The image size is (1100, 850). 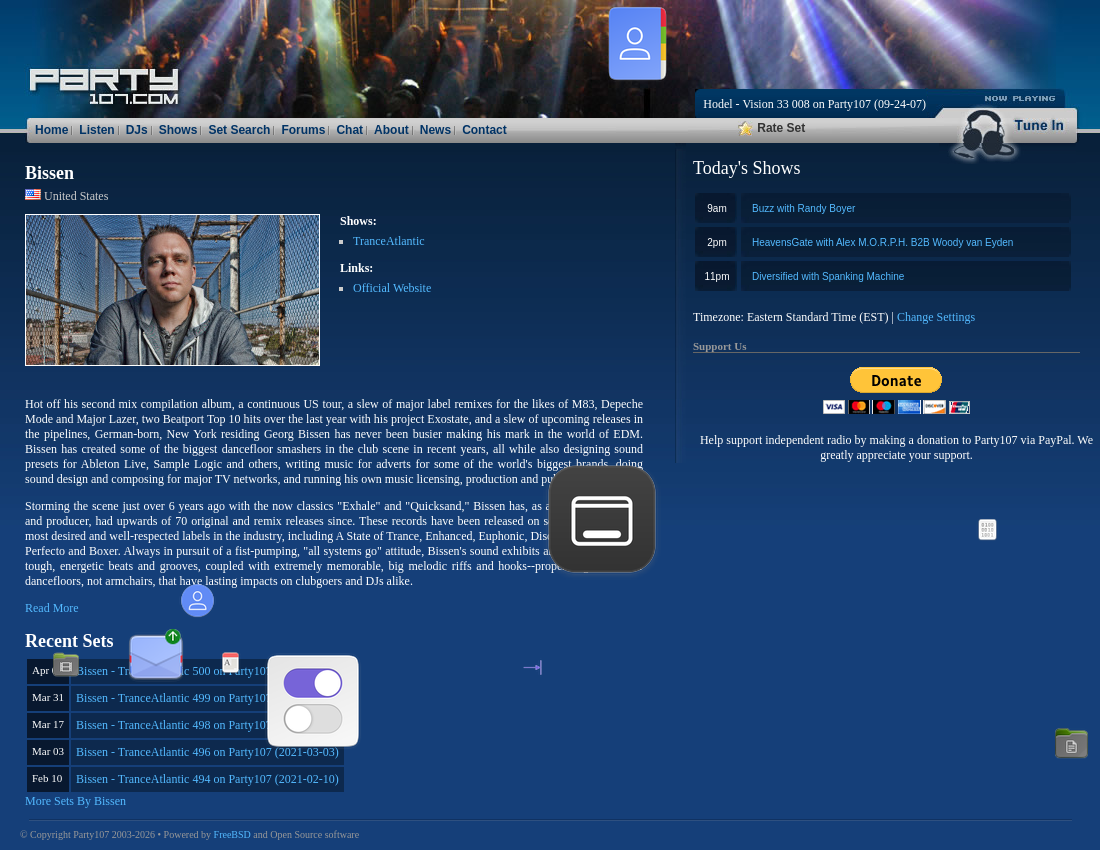 What do you see at coordinates (1071, 742) in the screenshot?
I see `open your documents folder` at bounding box center [1071, 742].